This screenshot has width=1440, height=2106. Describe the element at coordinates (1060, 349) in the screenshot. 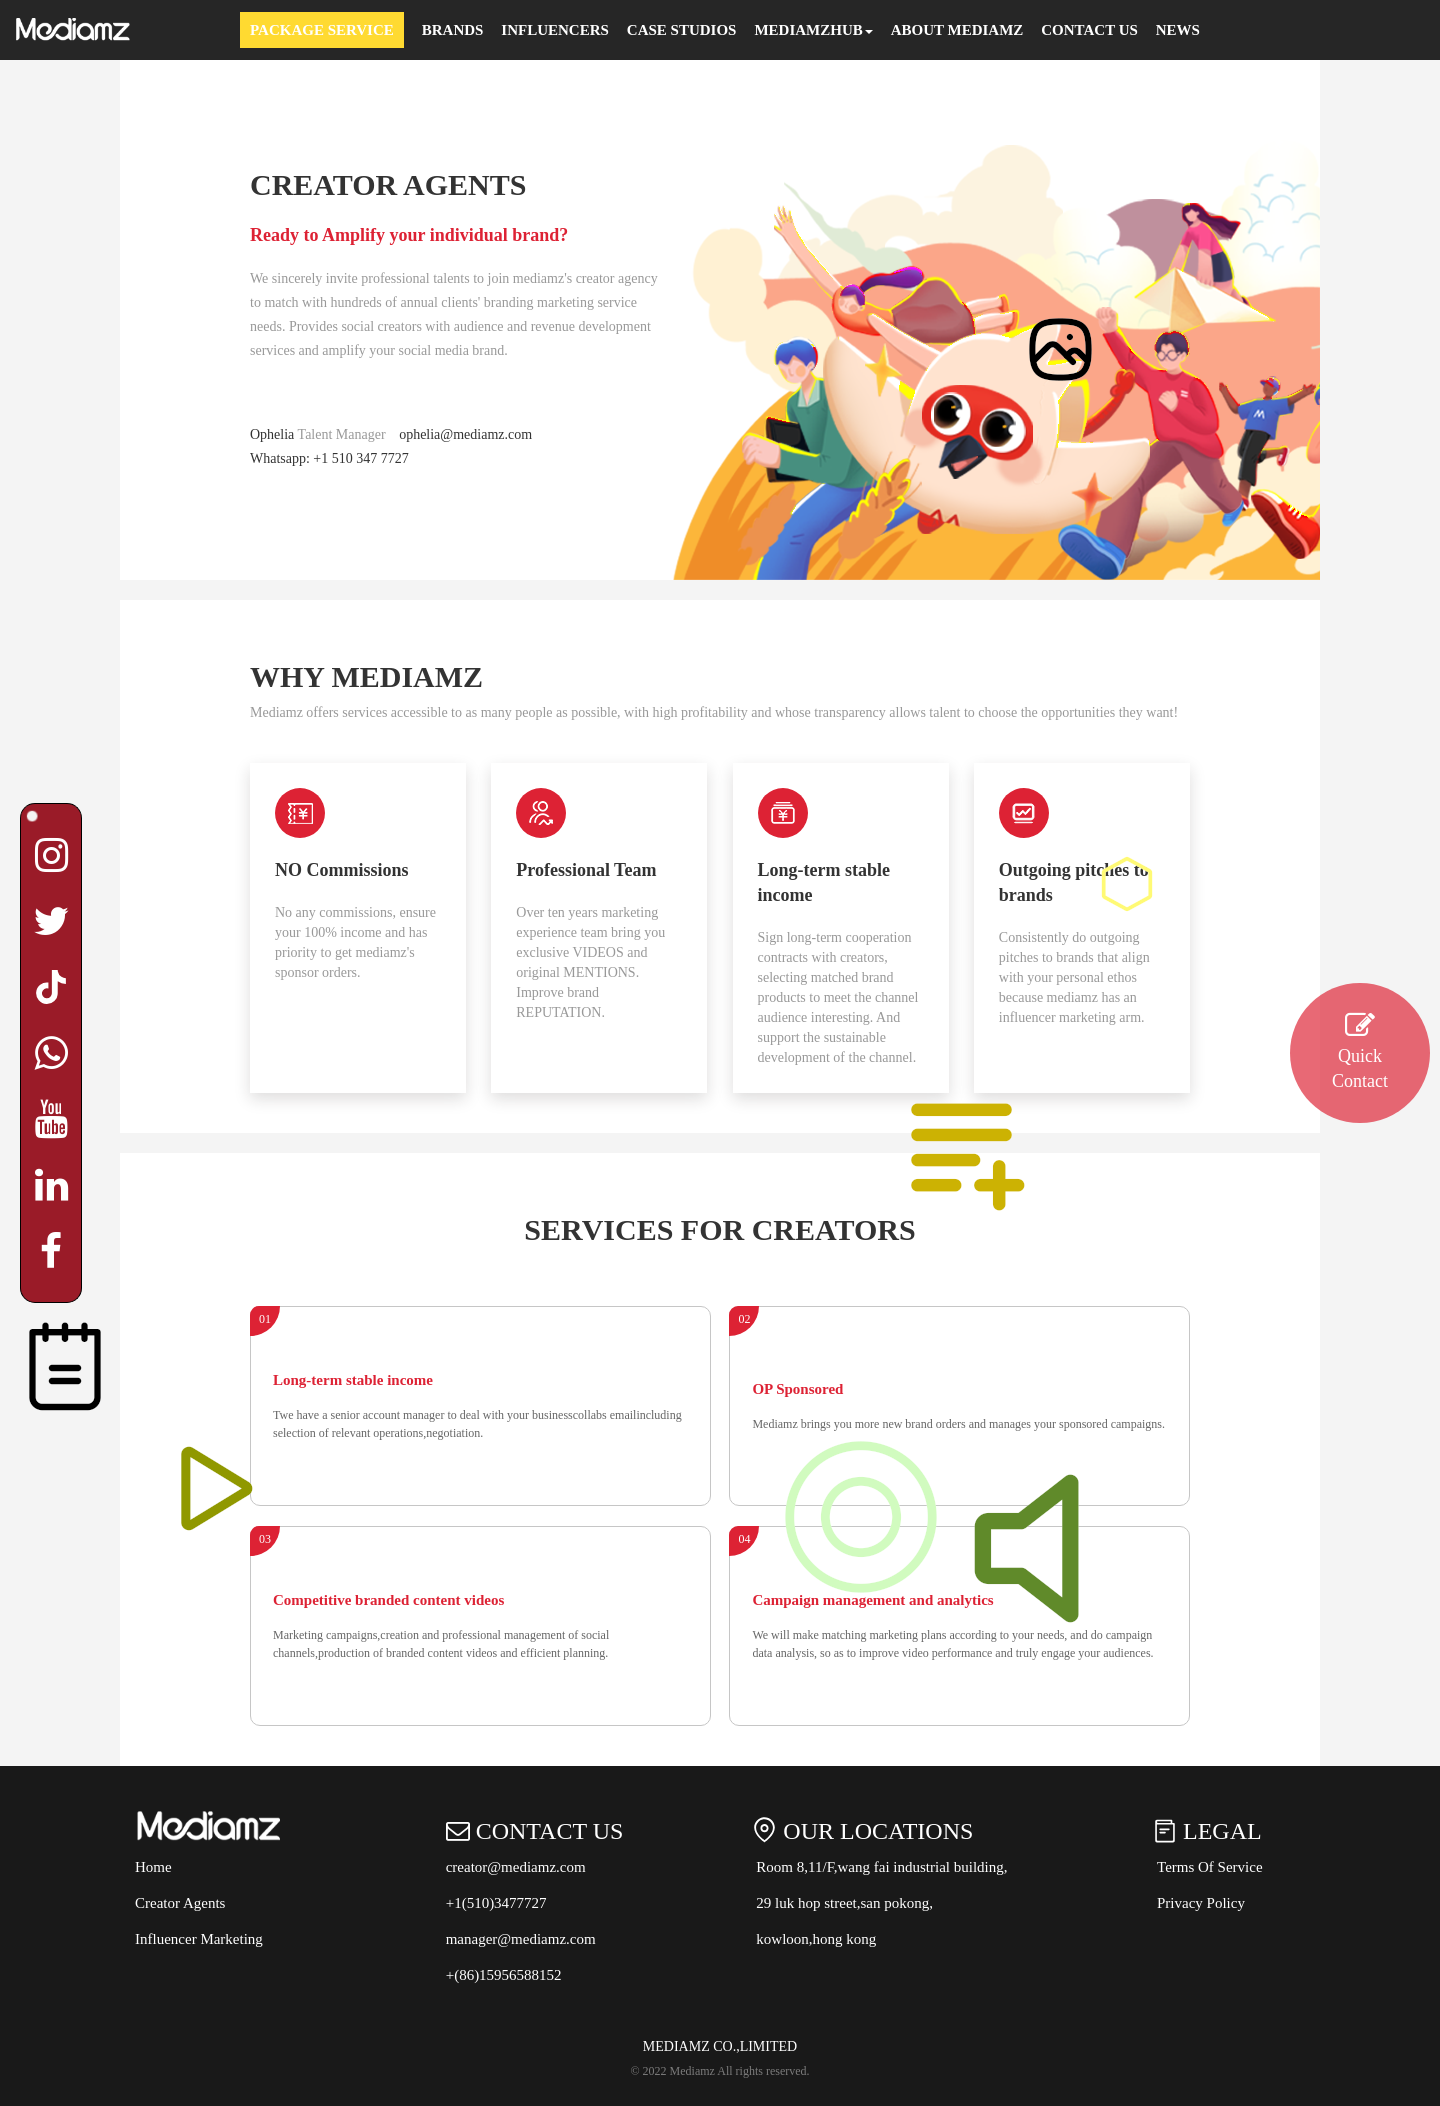

I see `view photo gallery` at that location.